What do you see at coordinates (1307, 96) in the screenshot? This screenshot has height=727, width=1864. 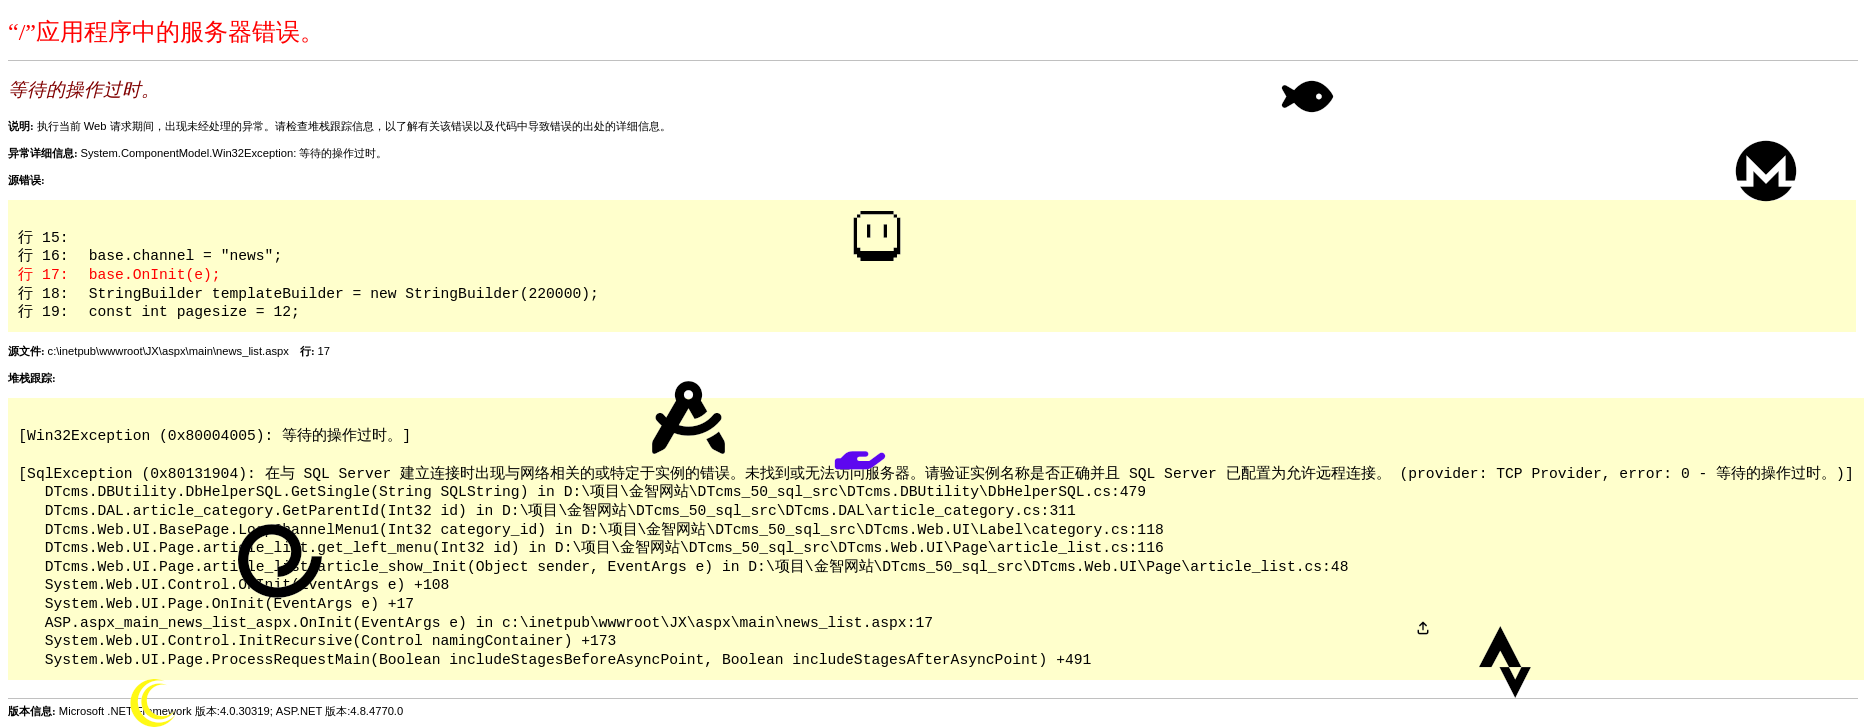 I see `indicates seafood or fish-related content` at bounding box center [1307, 96].